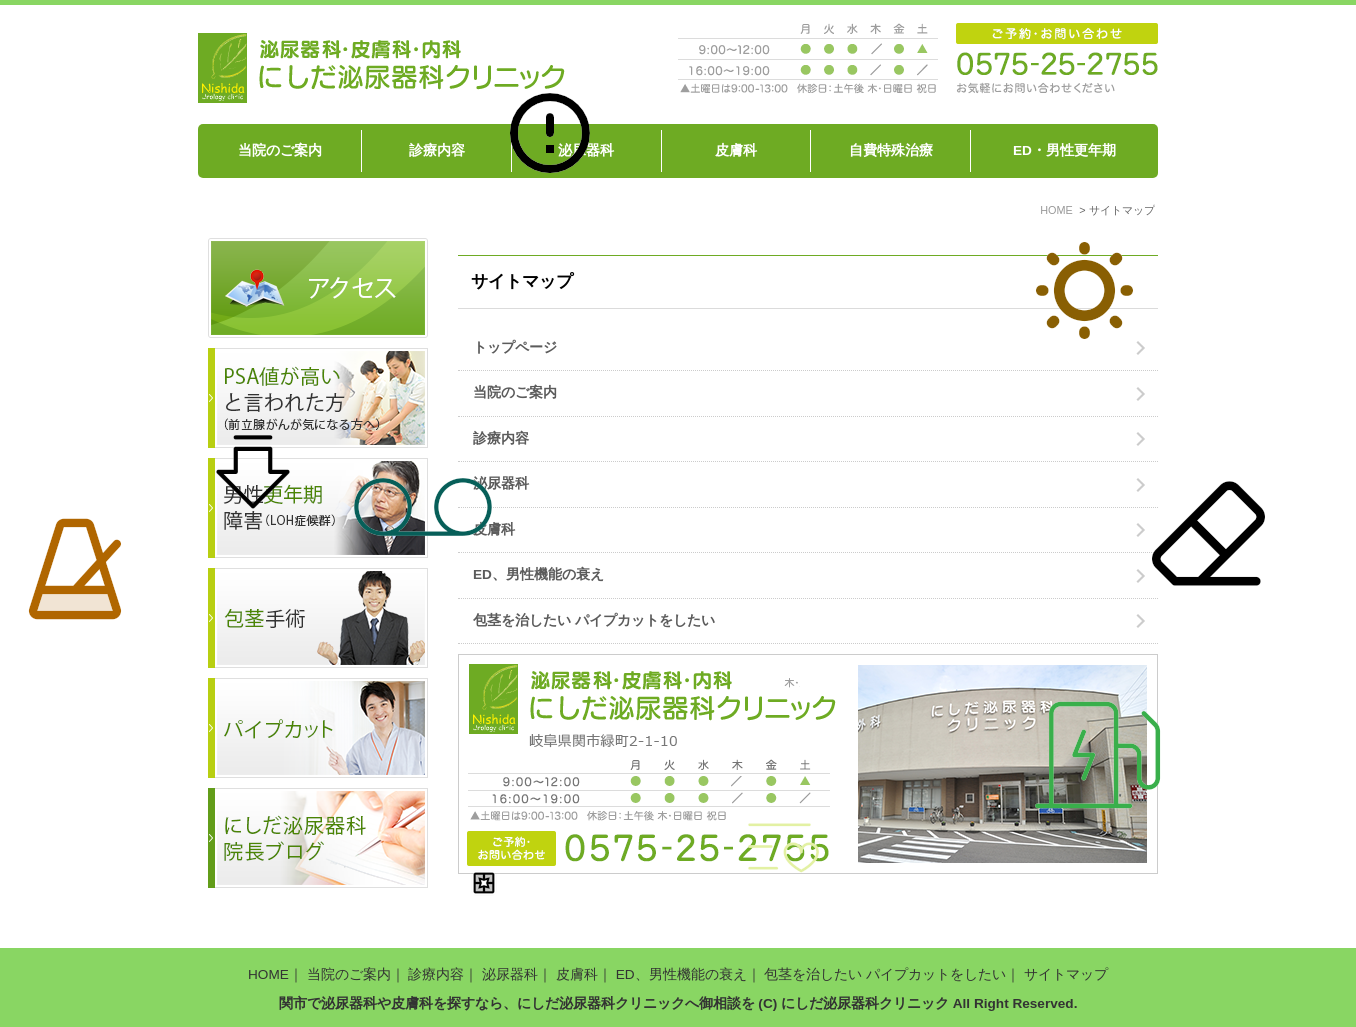  I want to click on adjust tempo or timing settings, so click(75, 569).